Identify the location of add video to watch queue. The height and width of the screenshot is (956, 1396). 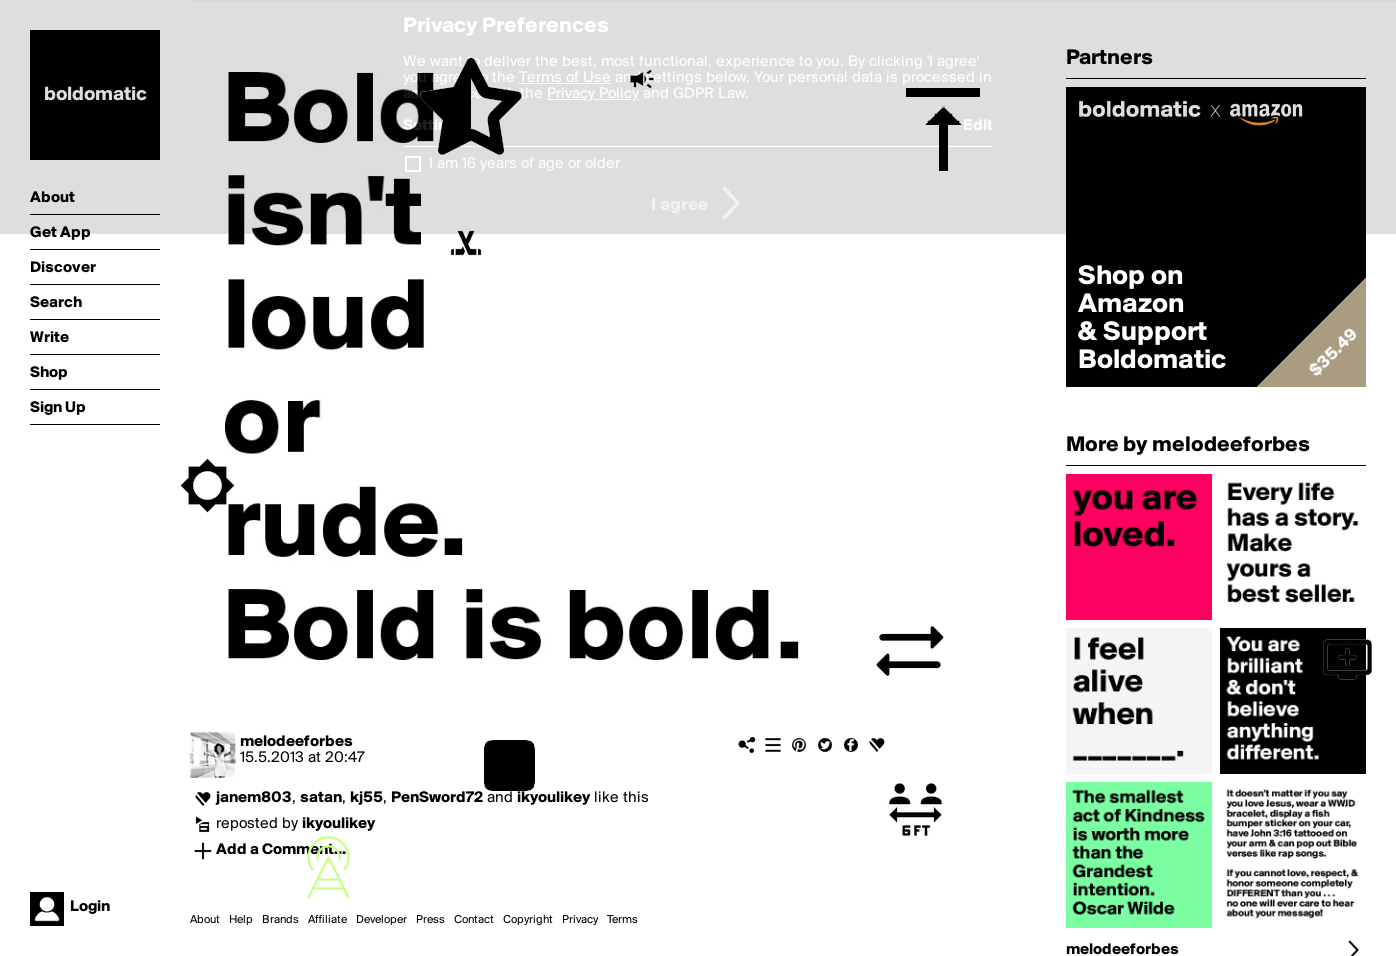
(1347, 659).